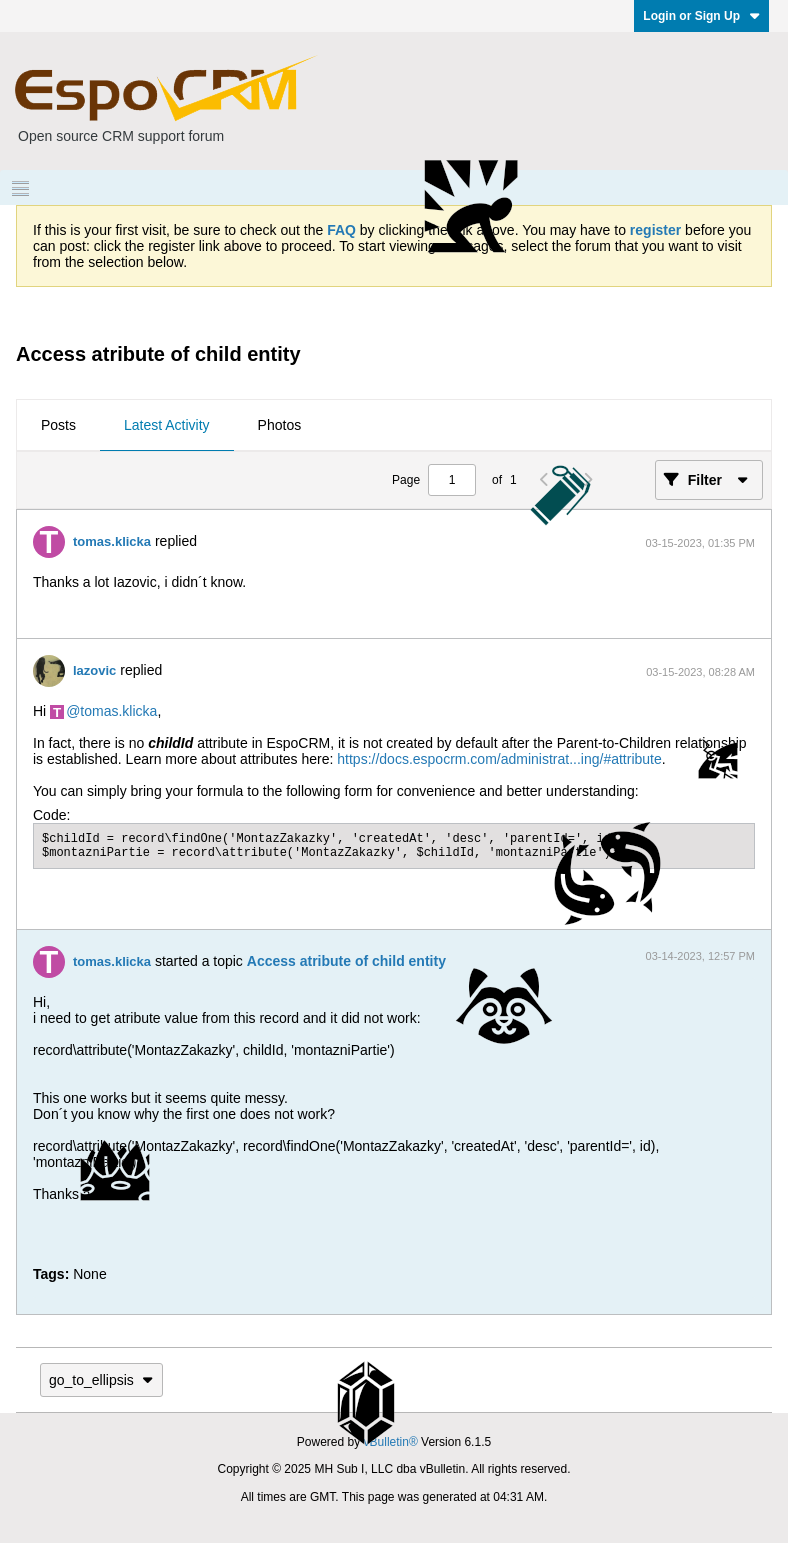 The image size is (788, 1543). I want to click on indicates a cycling or refresh process in a fishing game, so click(607, 873).